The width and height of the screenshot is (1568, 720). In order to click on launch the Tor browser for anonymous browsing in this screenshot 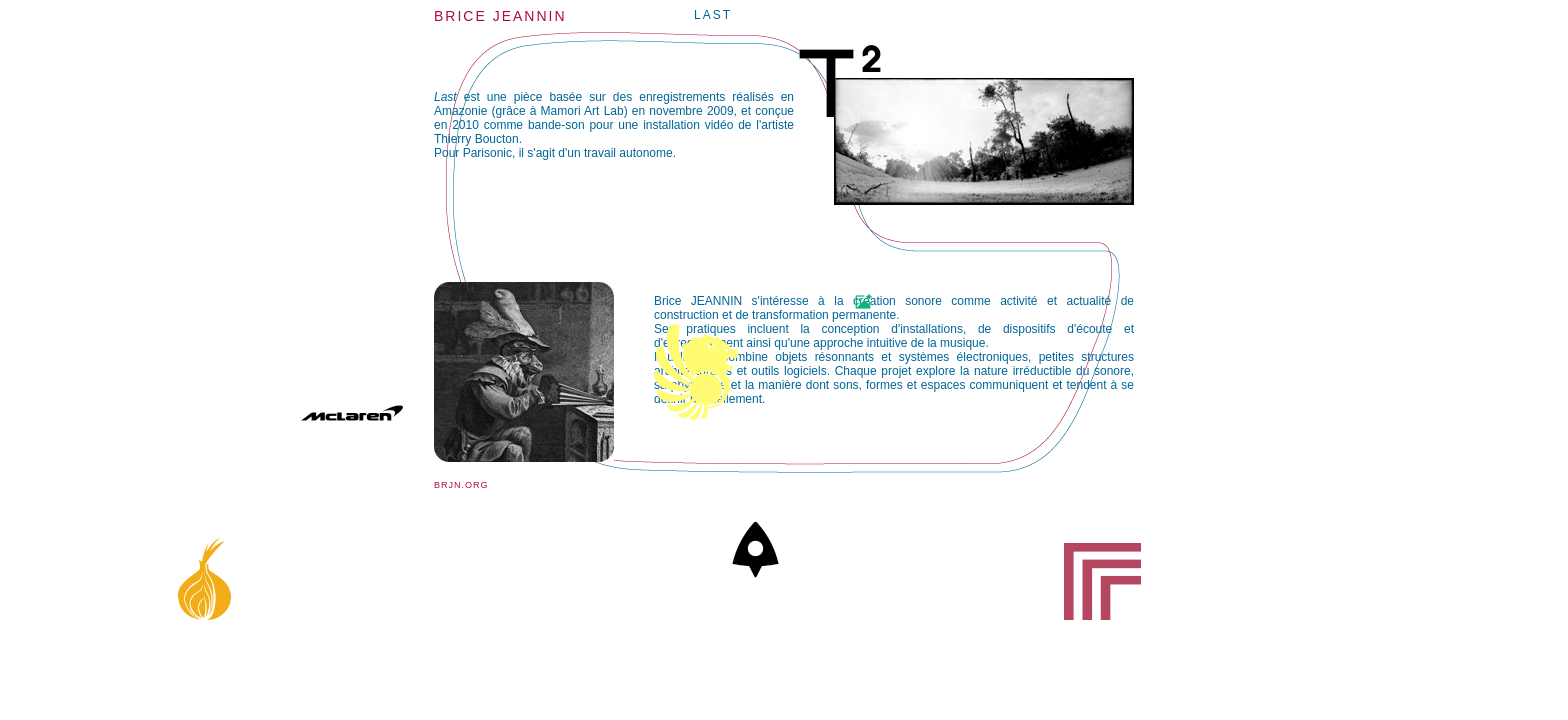, I will do `click(204, 578)`.